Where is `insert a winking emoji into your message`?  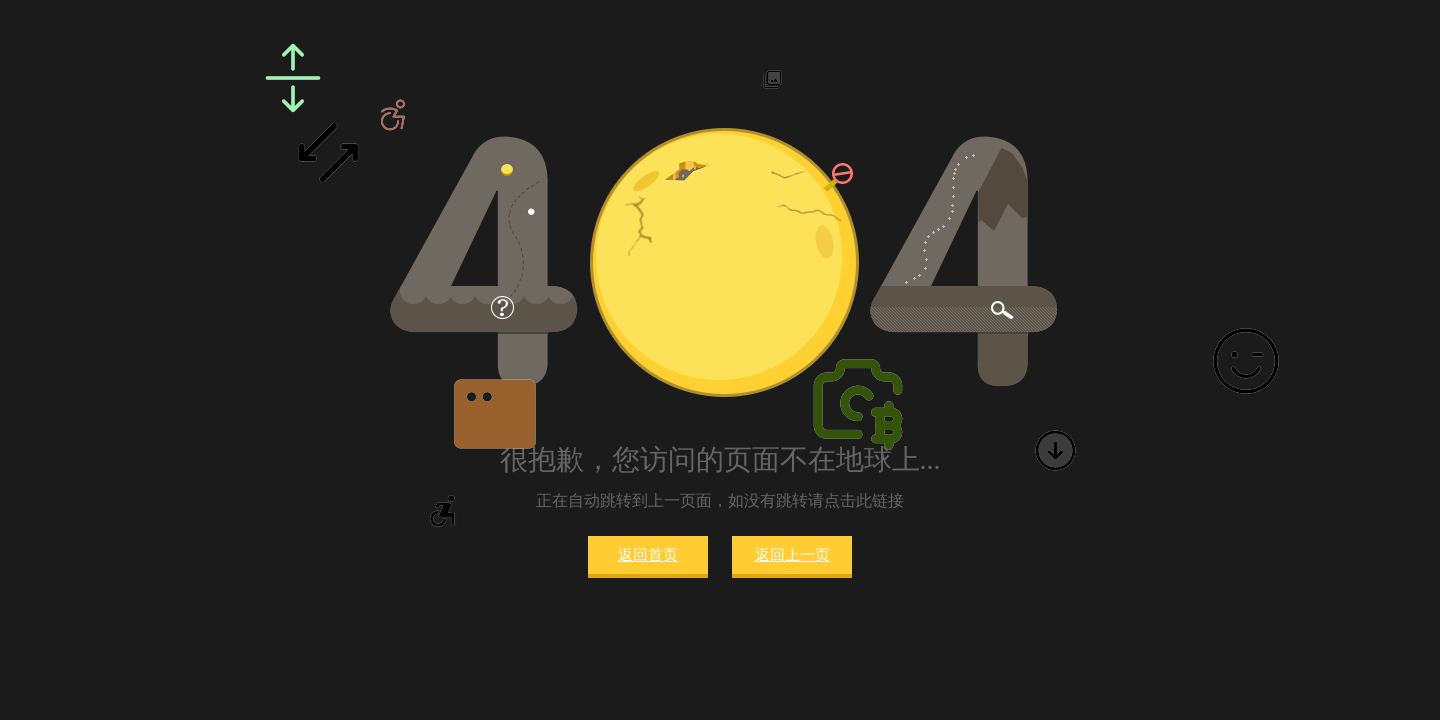 insert a winking emoji into your message is located at coordinates (1246, 361).